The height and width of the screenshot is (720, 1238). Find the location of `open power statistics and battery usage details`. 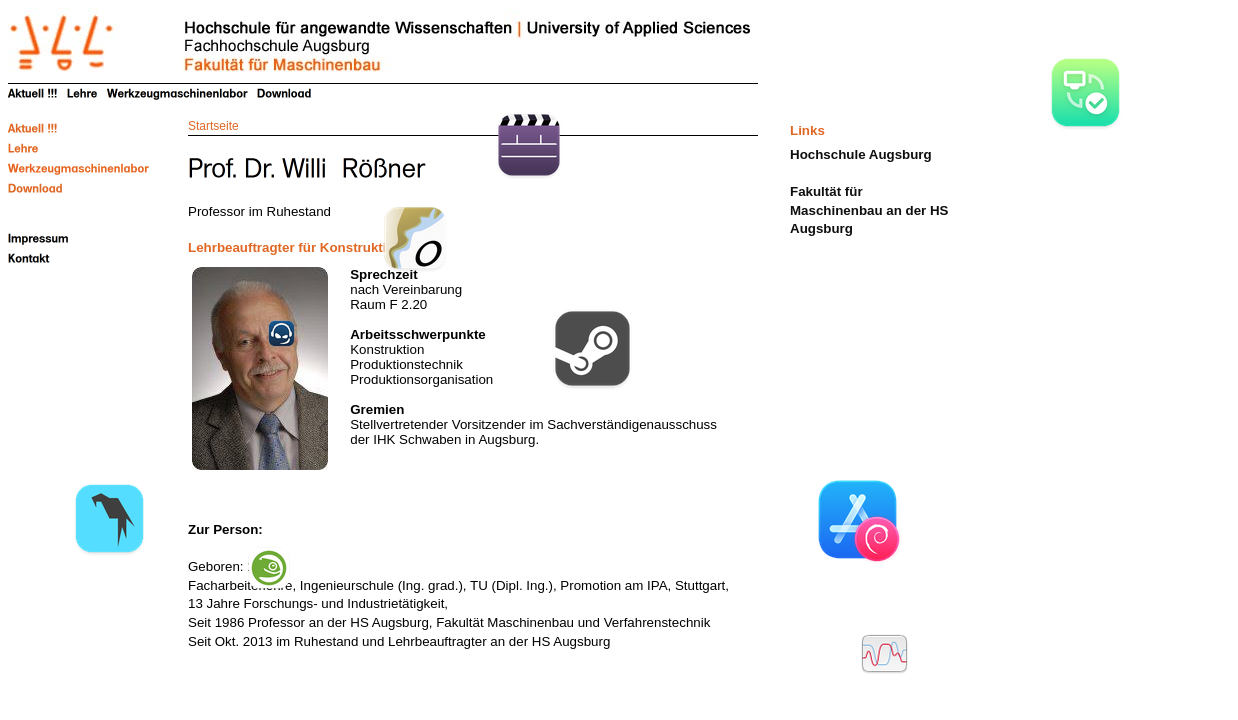

open power statistics and battery usage details is located at coordinates (884, 653).